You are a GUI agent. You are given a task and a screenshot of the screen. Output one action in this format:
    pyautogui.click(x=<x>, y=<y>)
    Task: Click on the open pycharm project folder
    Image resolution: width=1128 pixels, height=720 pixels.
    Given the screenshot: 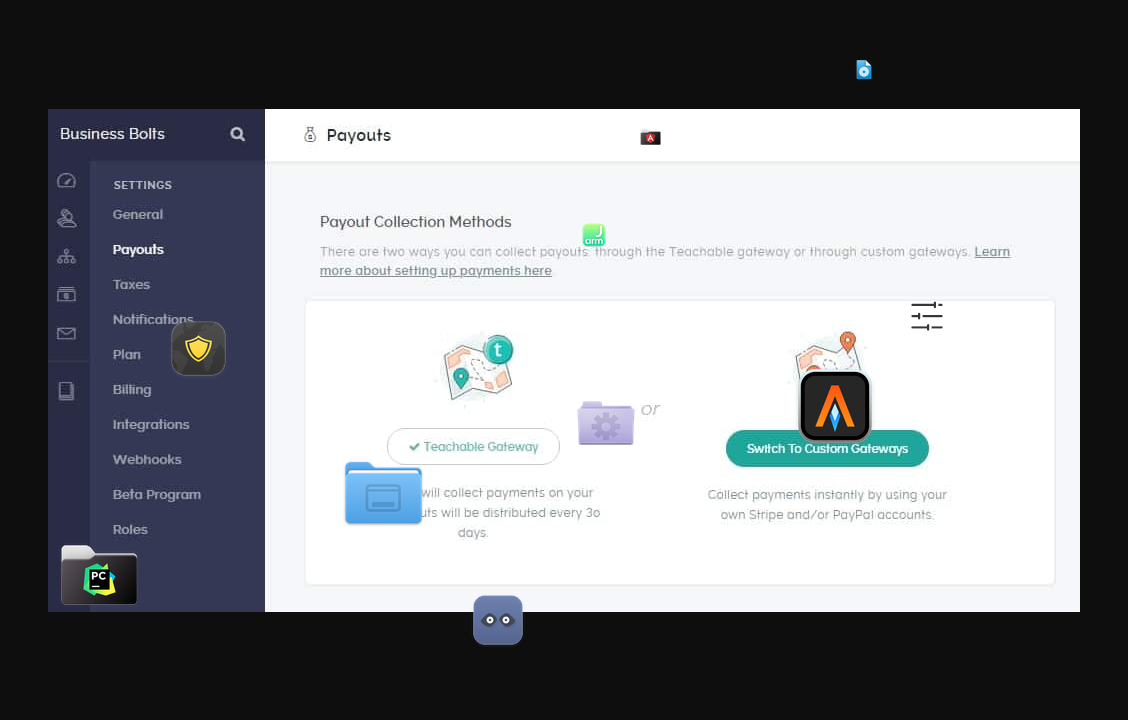 What is the action you would take?
    pyautogui.click(x=99, y=577)
    